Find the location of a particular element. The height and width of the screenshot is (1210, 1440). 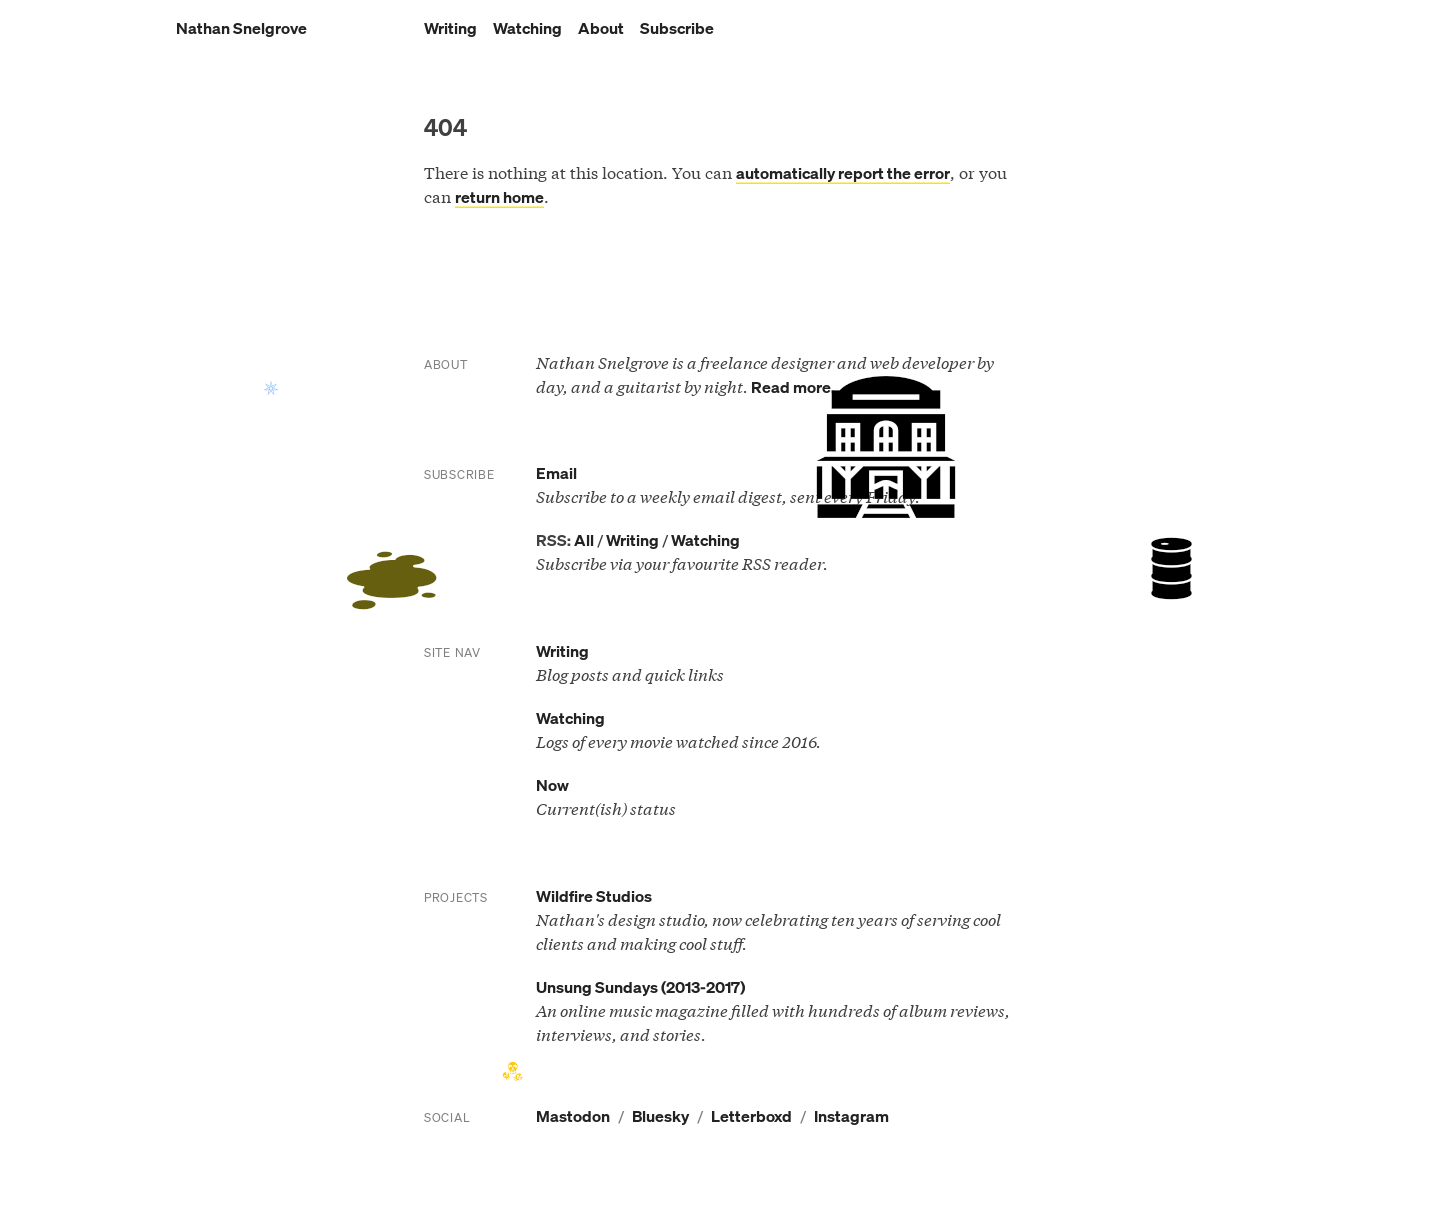

indicates extreme danger or deadly hazard is located at coordinates (512, 1071).